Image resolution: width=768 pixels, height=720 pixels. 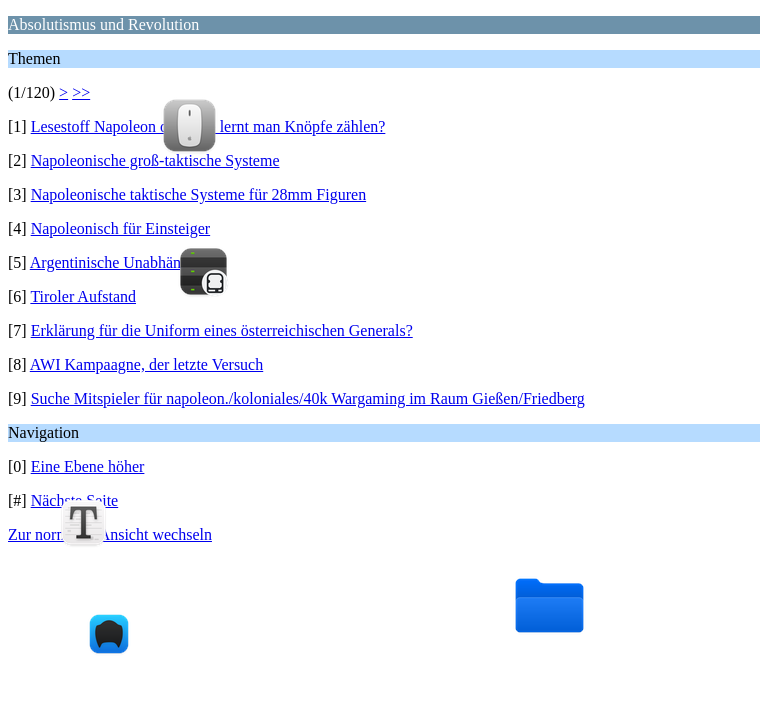 I want to click on open typora markdown editor, so click(x=83, y=522).